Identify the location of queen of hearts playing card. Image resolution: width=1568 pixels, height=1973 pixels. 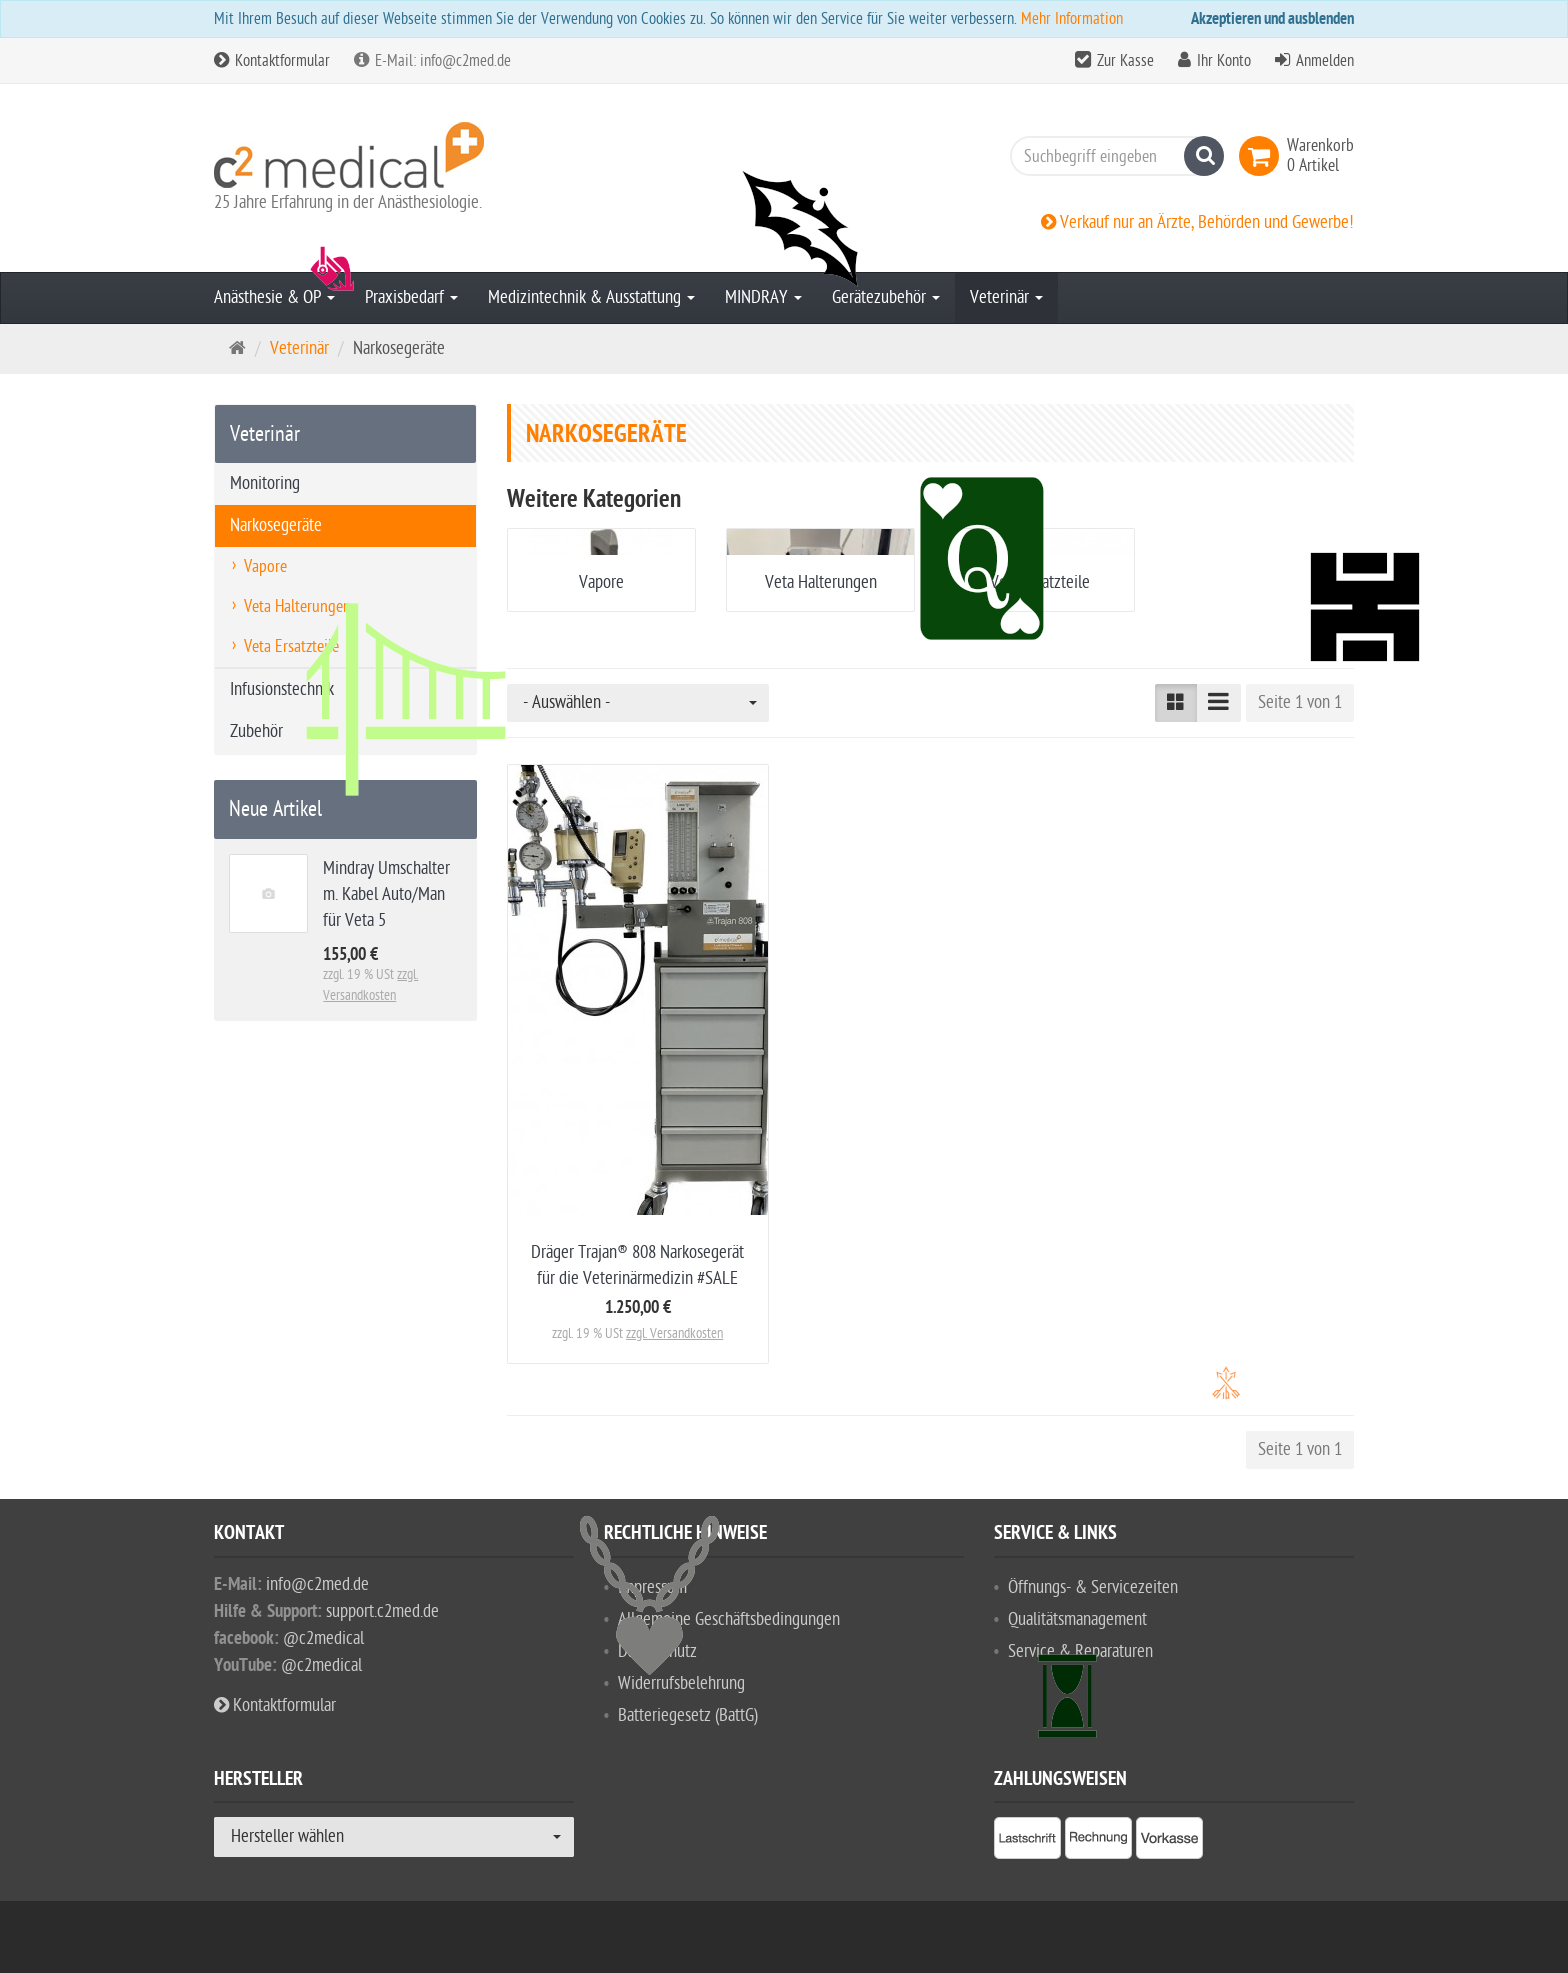
(981, 558).